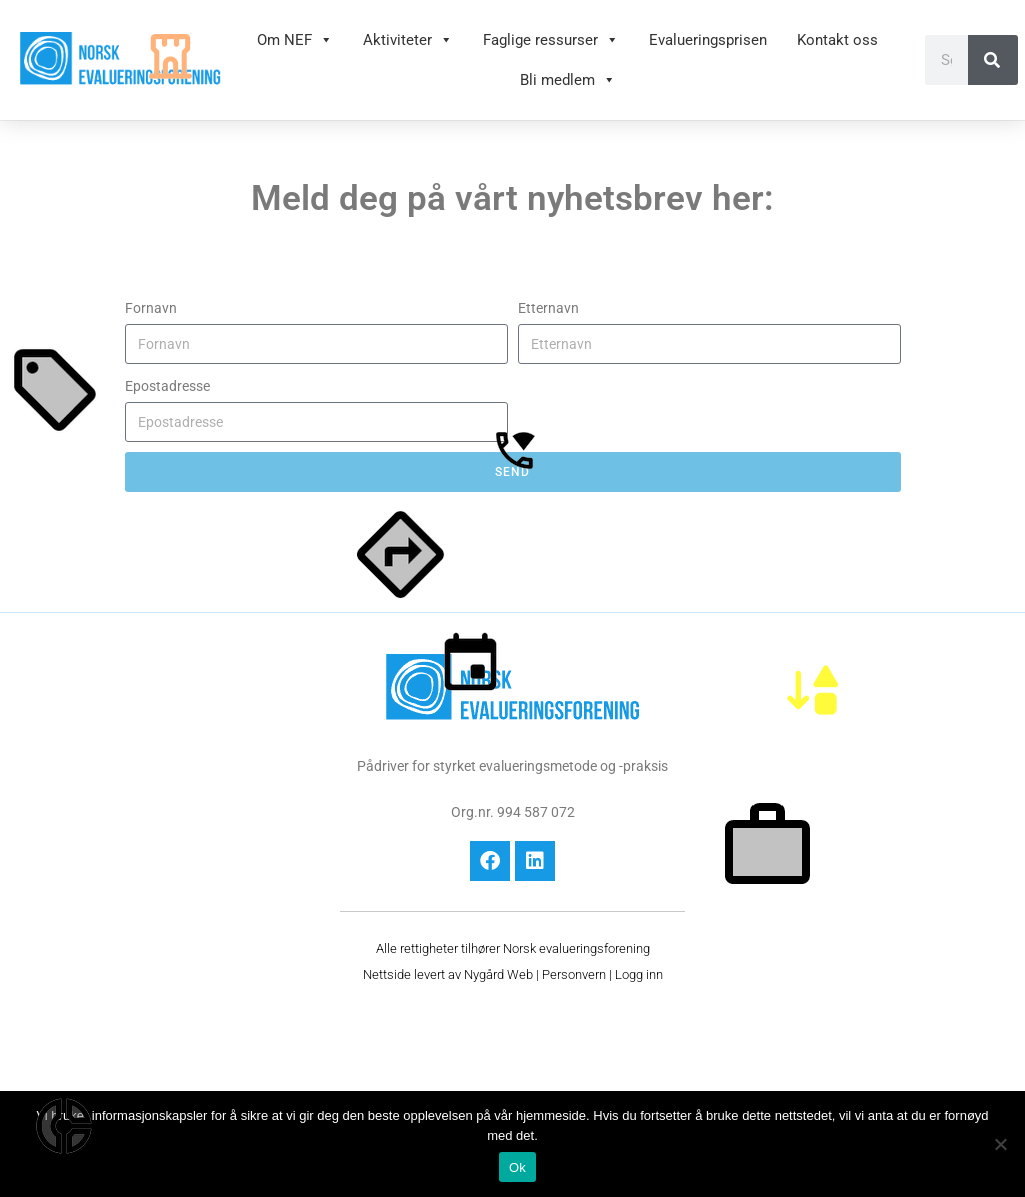 The width and height of the screenshot is (1025, 1197). What do you see at coordinates (55, 390) in the screenshot?
I see `view or apply tags to an item` at bounding box center [55, 390].